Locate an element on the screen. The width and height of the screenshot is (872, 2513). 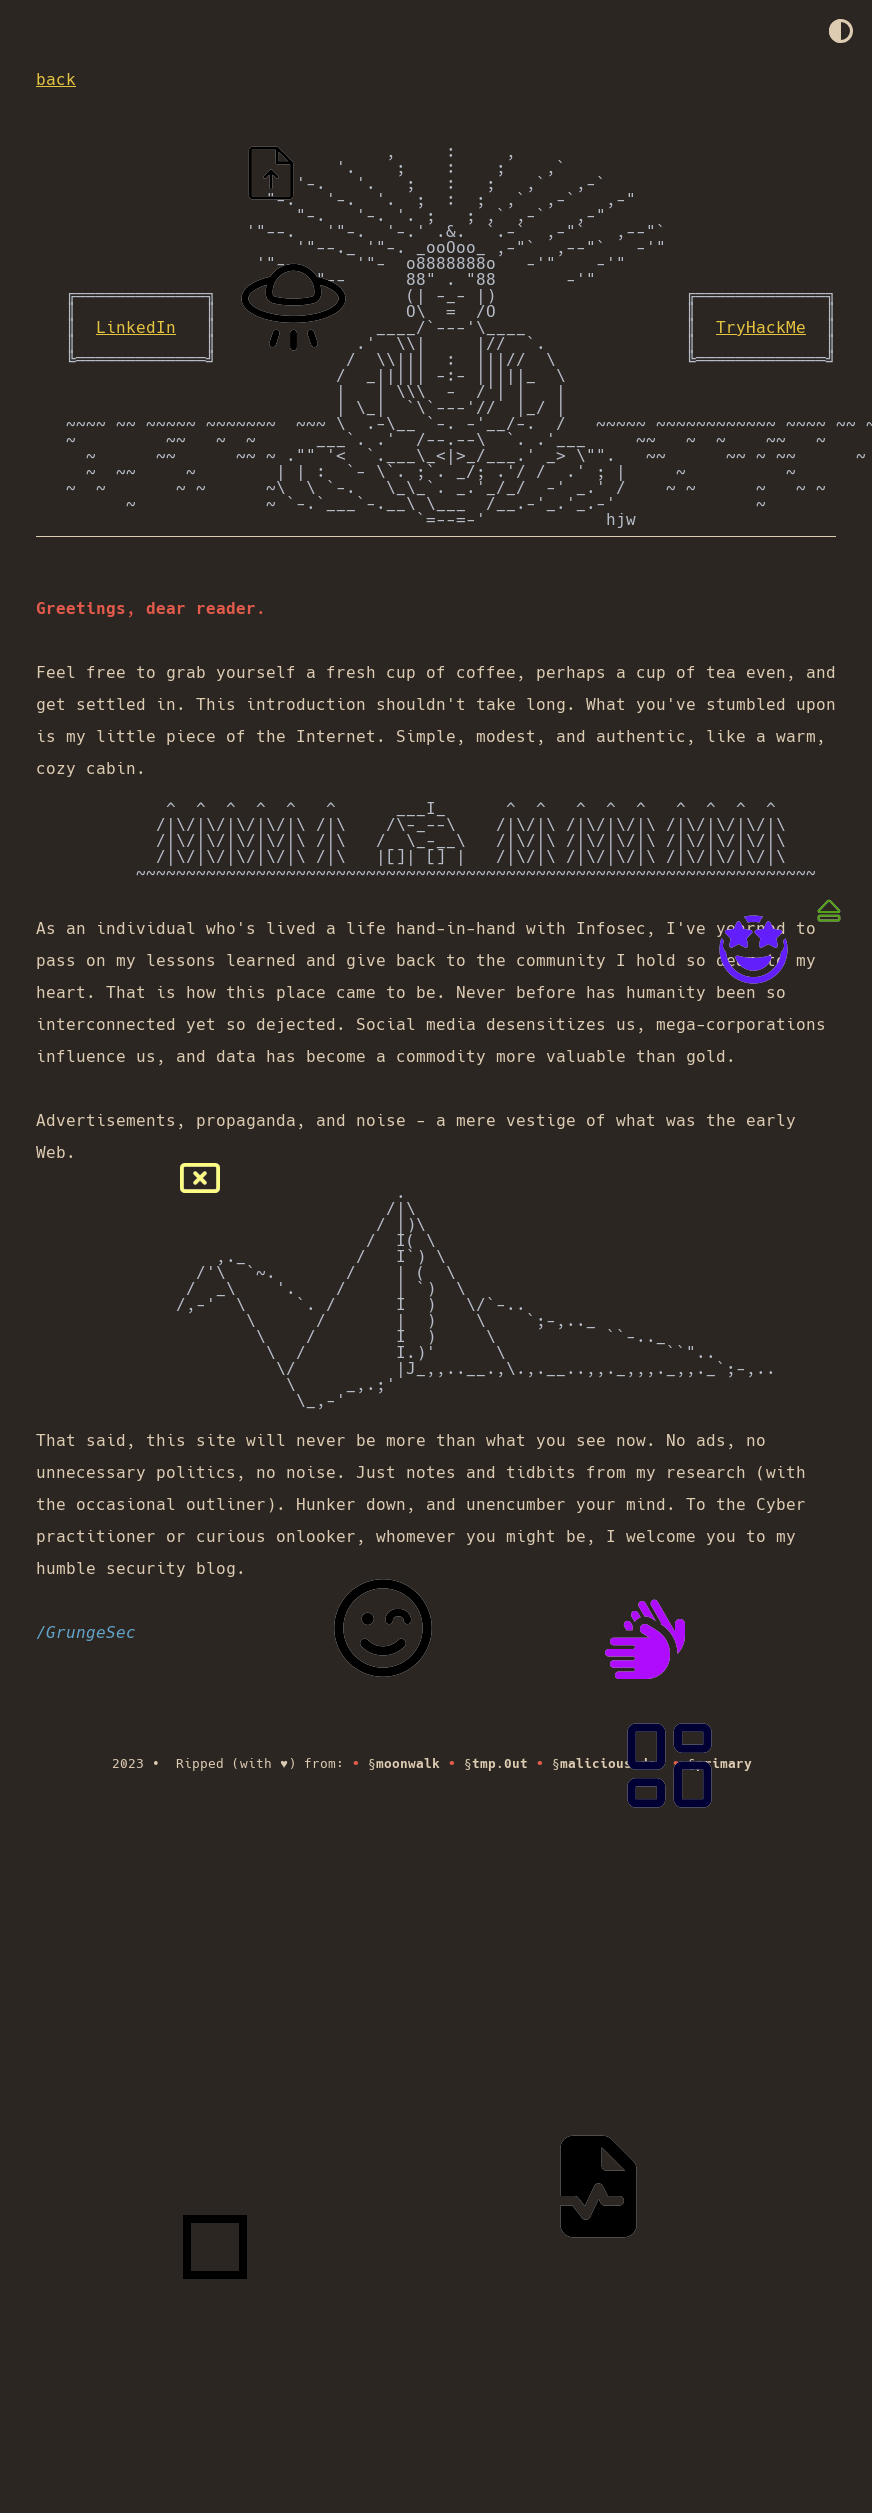
close or dismiss a window is located at coordinates (200, 1178).